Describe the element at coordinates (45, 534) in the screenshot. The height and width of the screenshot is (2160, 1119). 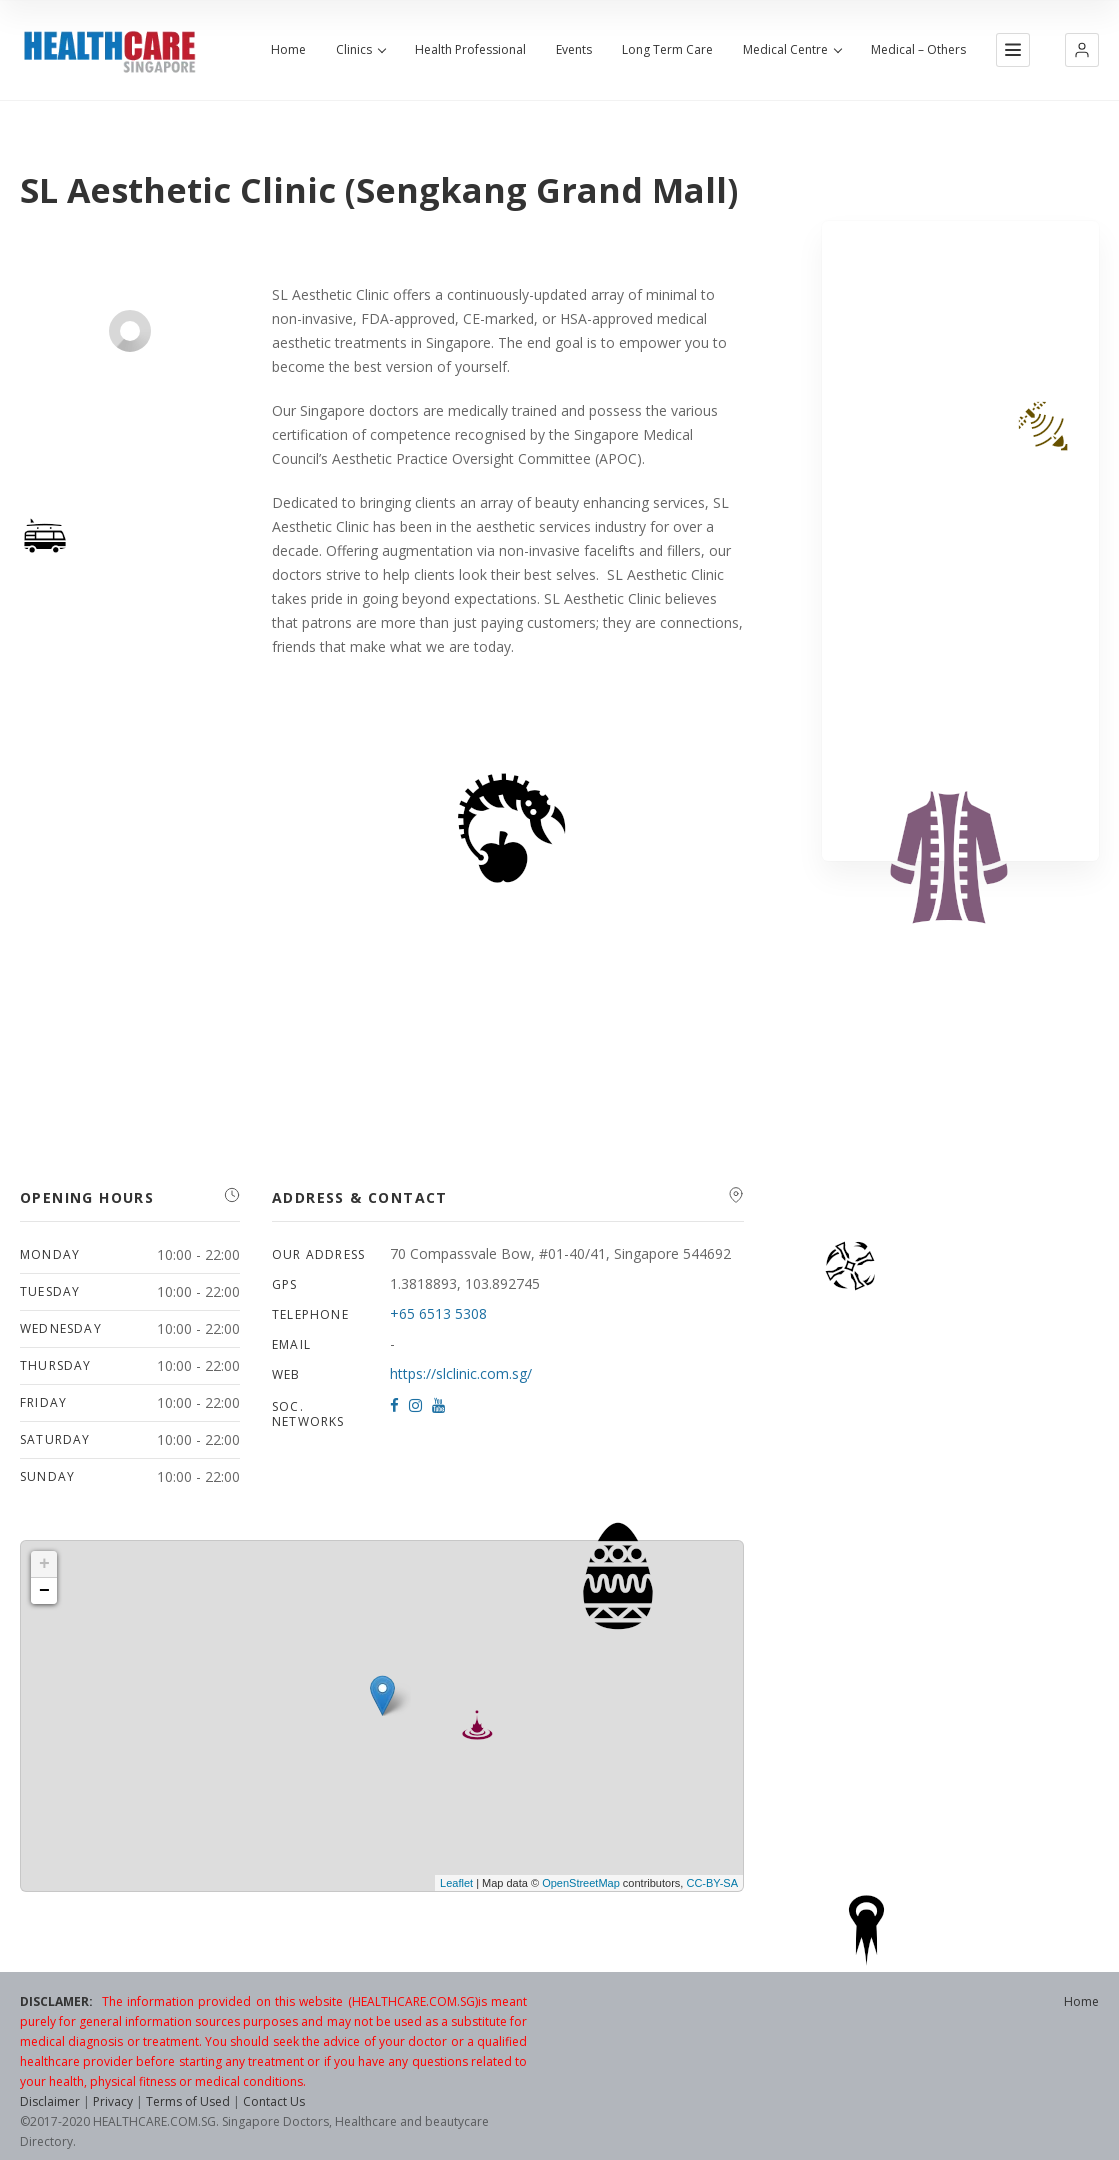
I see `browse surf or beach-related activities` at that location.